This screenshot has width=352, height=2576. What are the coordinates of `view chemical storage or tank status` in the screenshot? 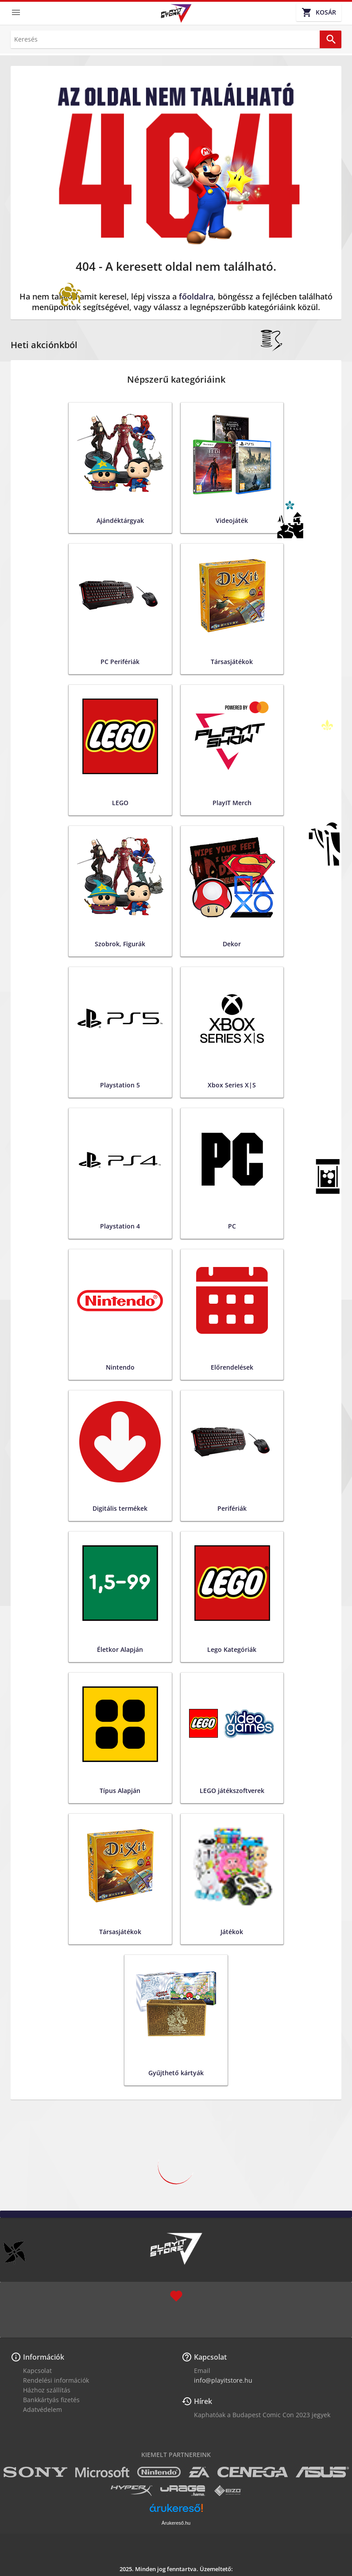 It's located at (327, 1176).